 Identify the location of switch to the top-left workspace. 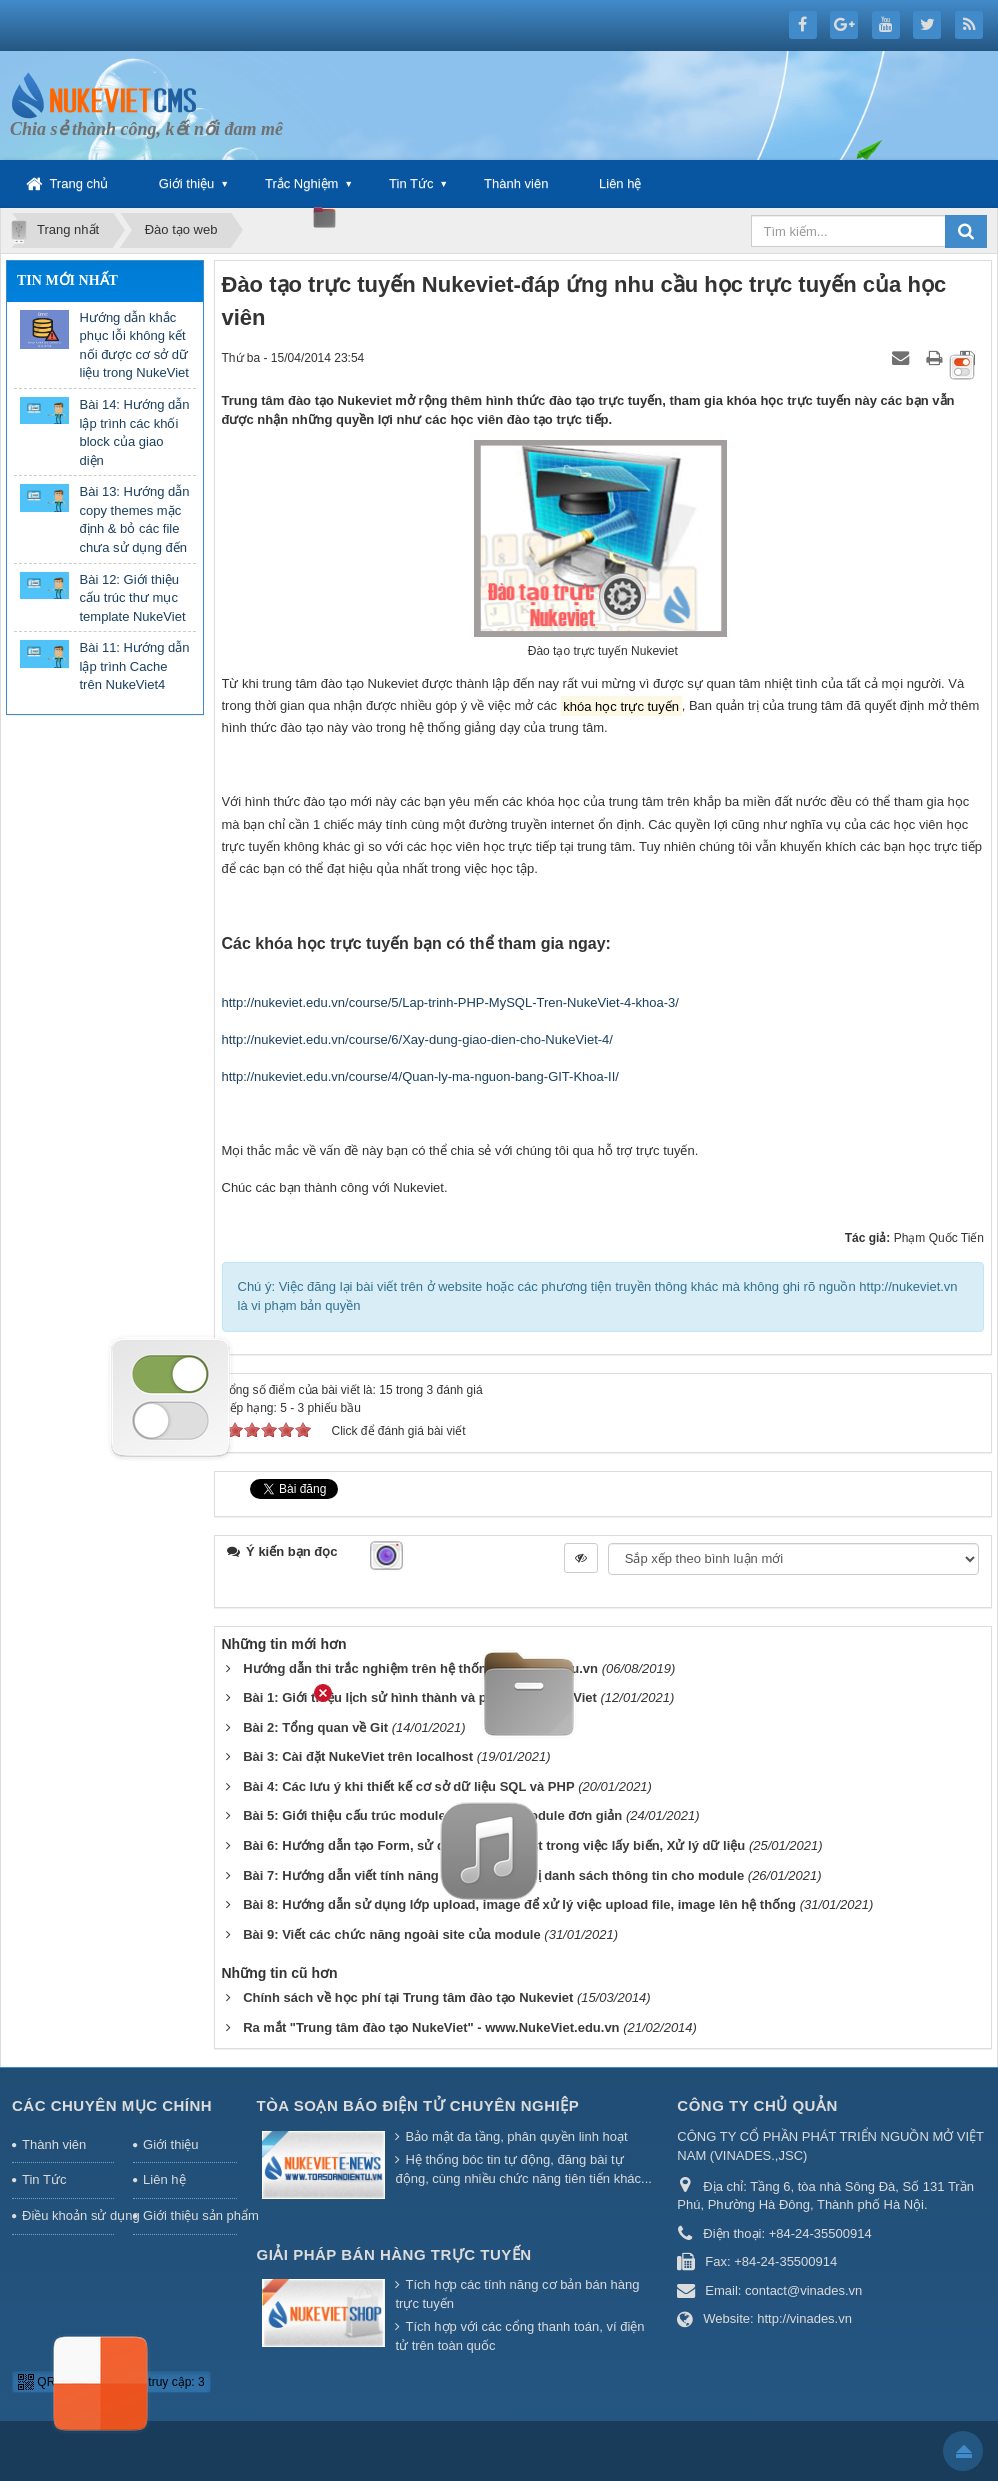
(100, 2383).